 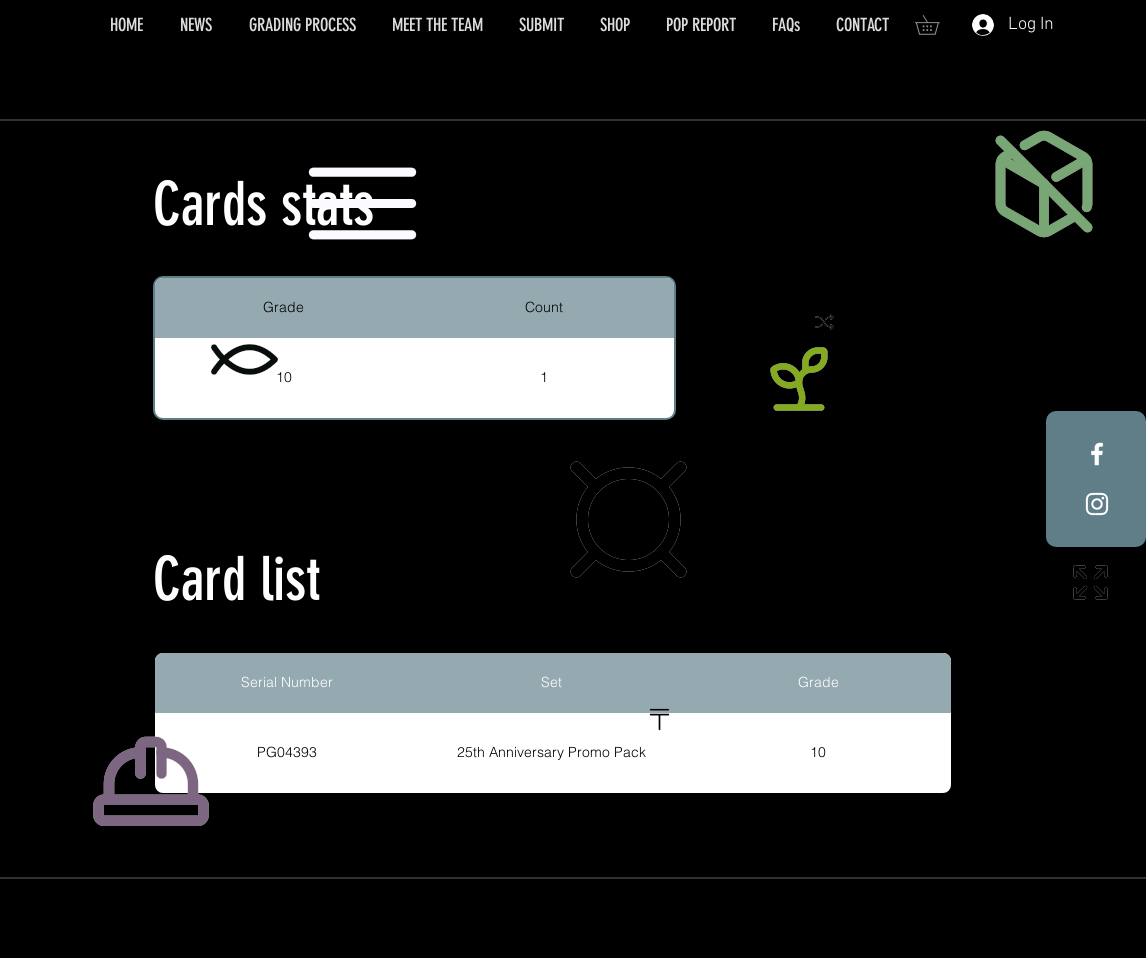 What do you see at coordinates (799, 379) in the screenshot?
I see `indicates growth or progress` at bounding box center [799, 379].